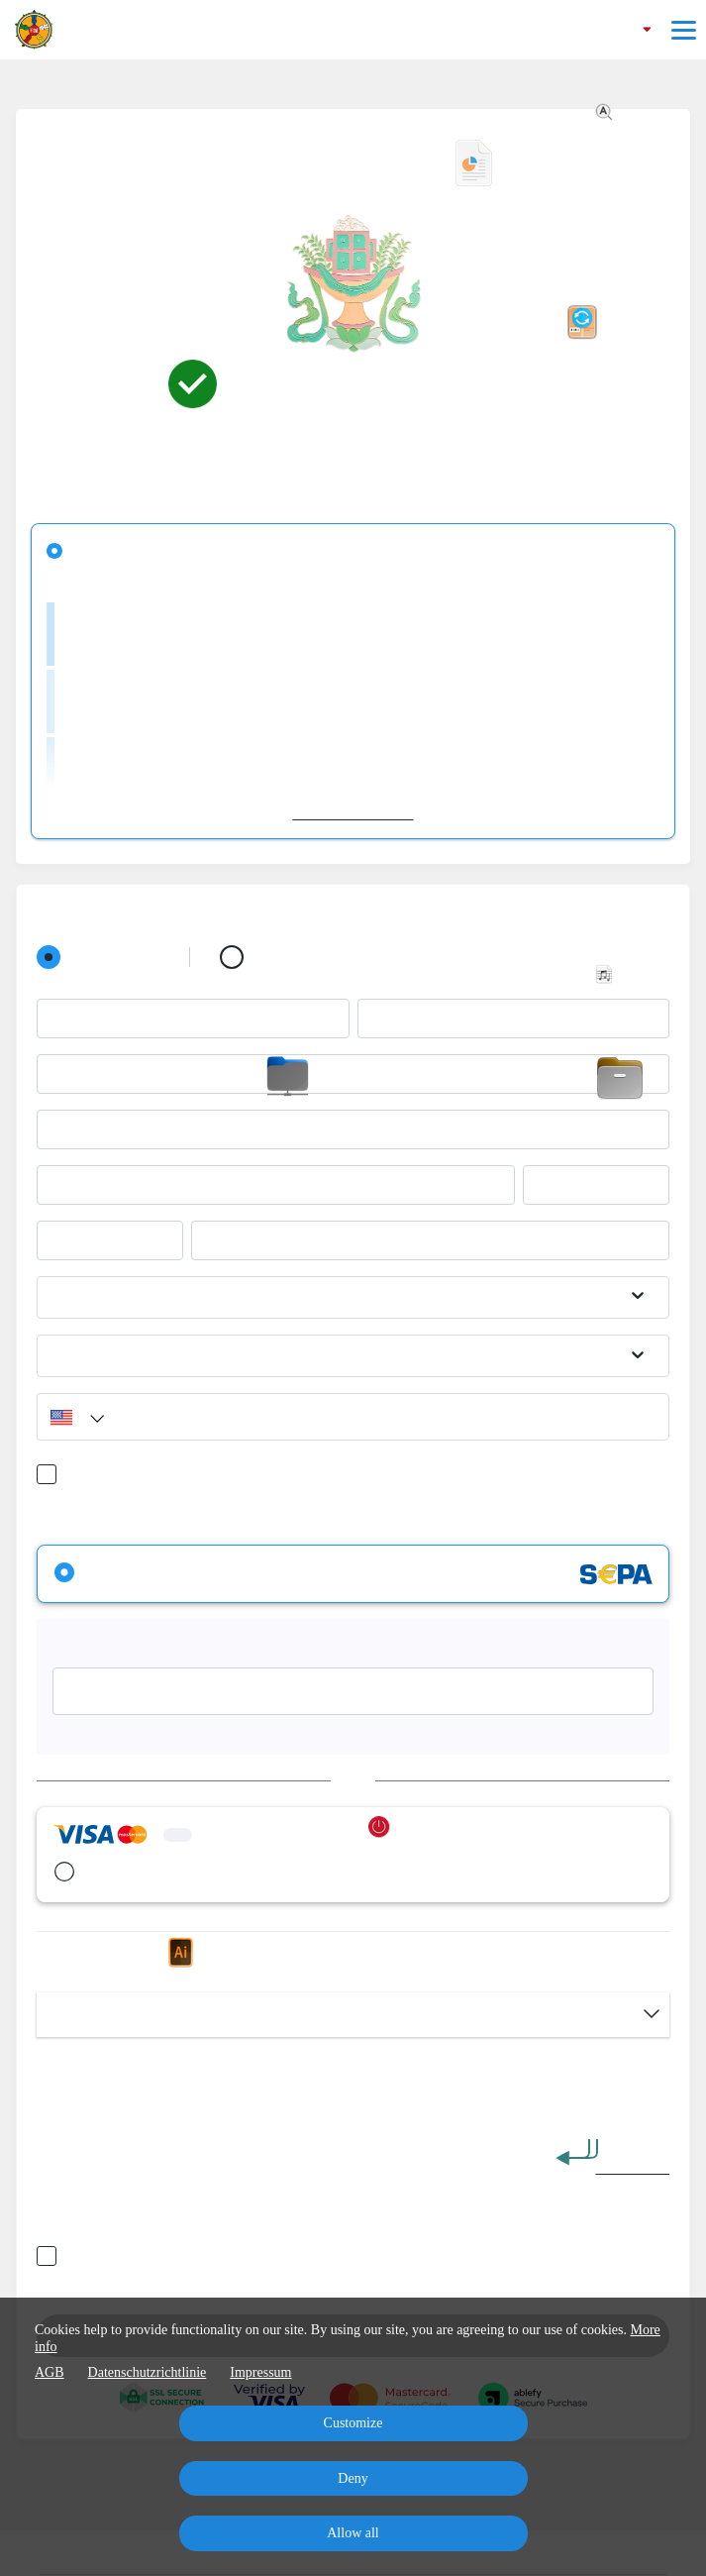 The height and width of the screenshot is (2576, 706). What do you see at coordinates (604, 974) in the screenshot?
I see `an eMelody ringtone file` at bounding box center [604, 974].